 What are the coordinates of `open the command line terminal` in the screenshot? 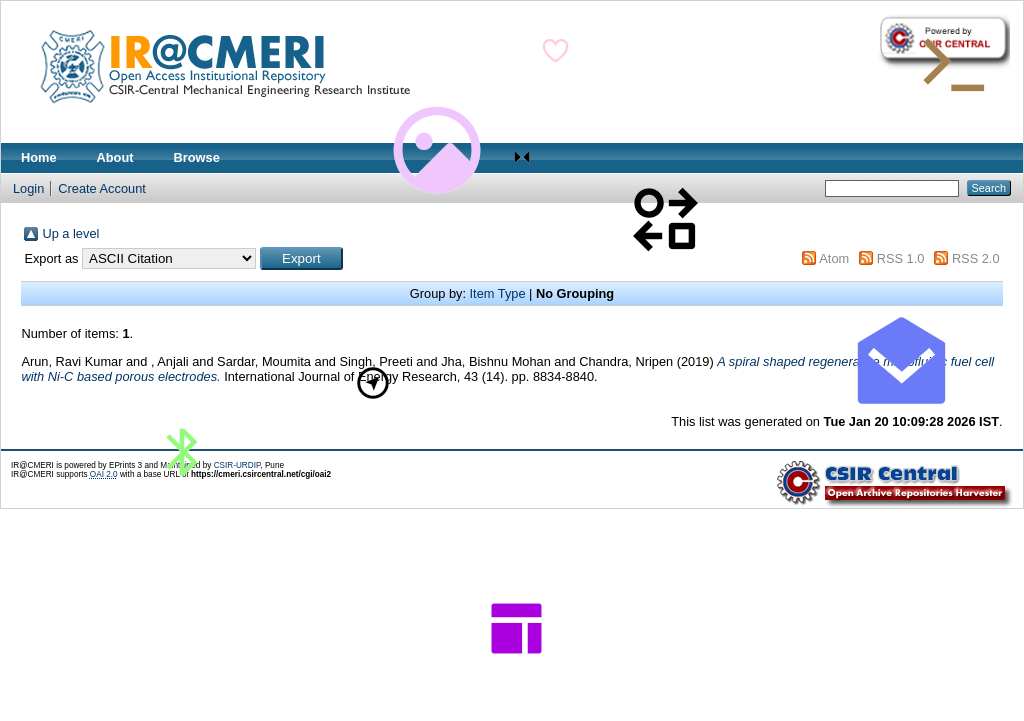 It's located at (954, 61).